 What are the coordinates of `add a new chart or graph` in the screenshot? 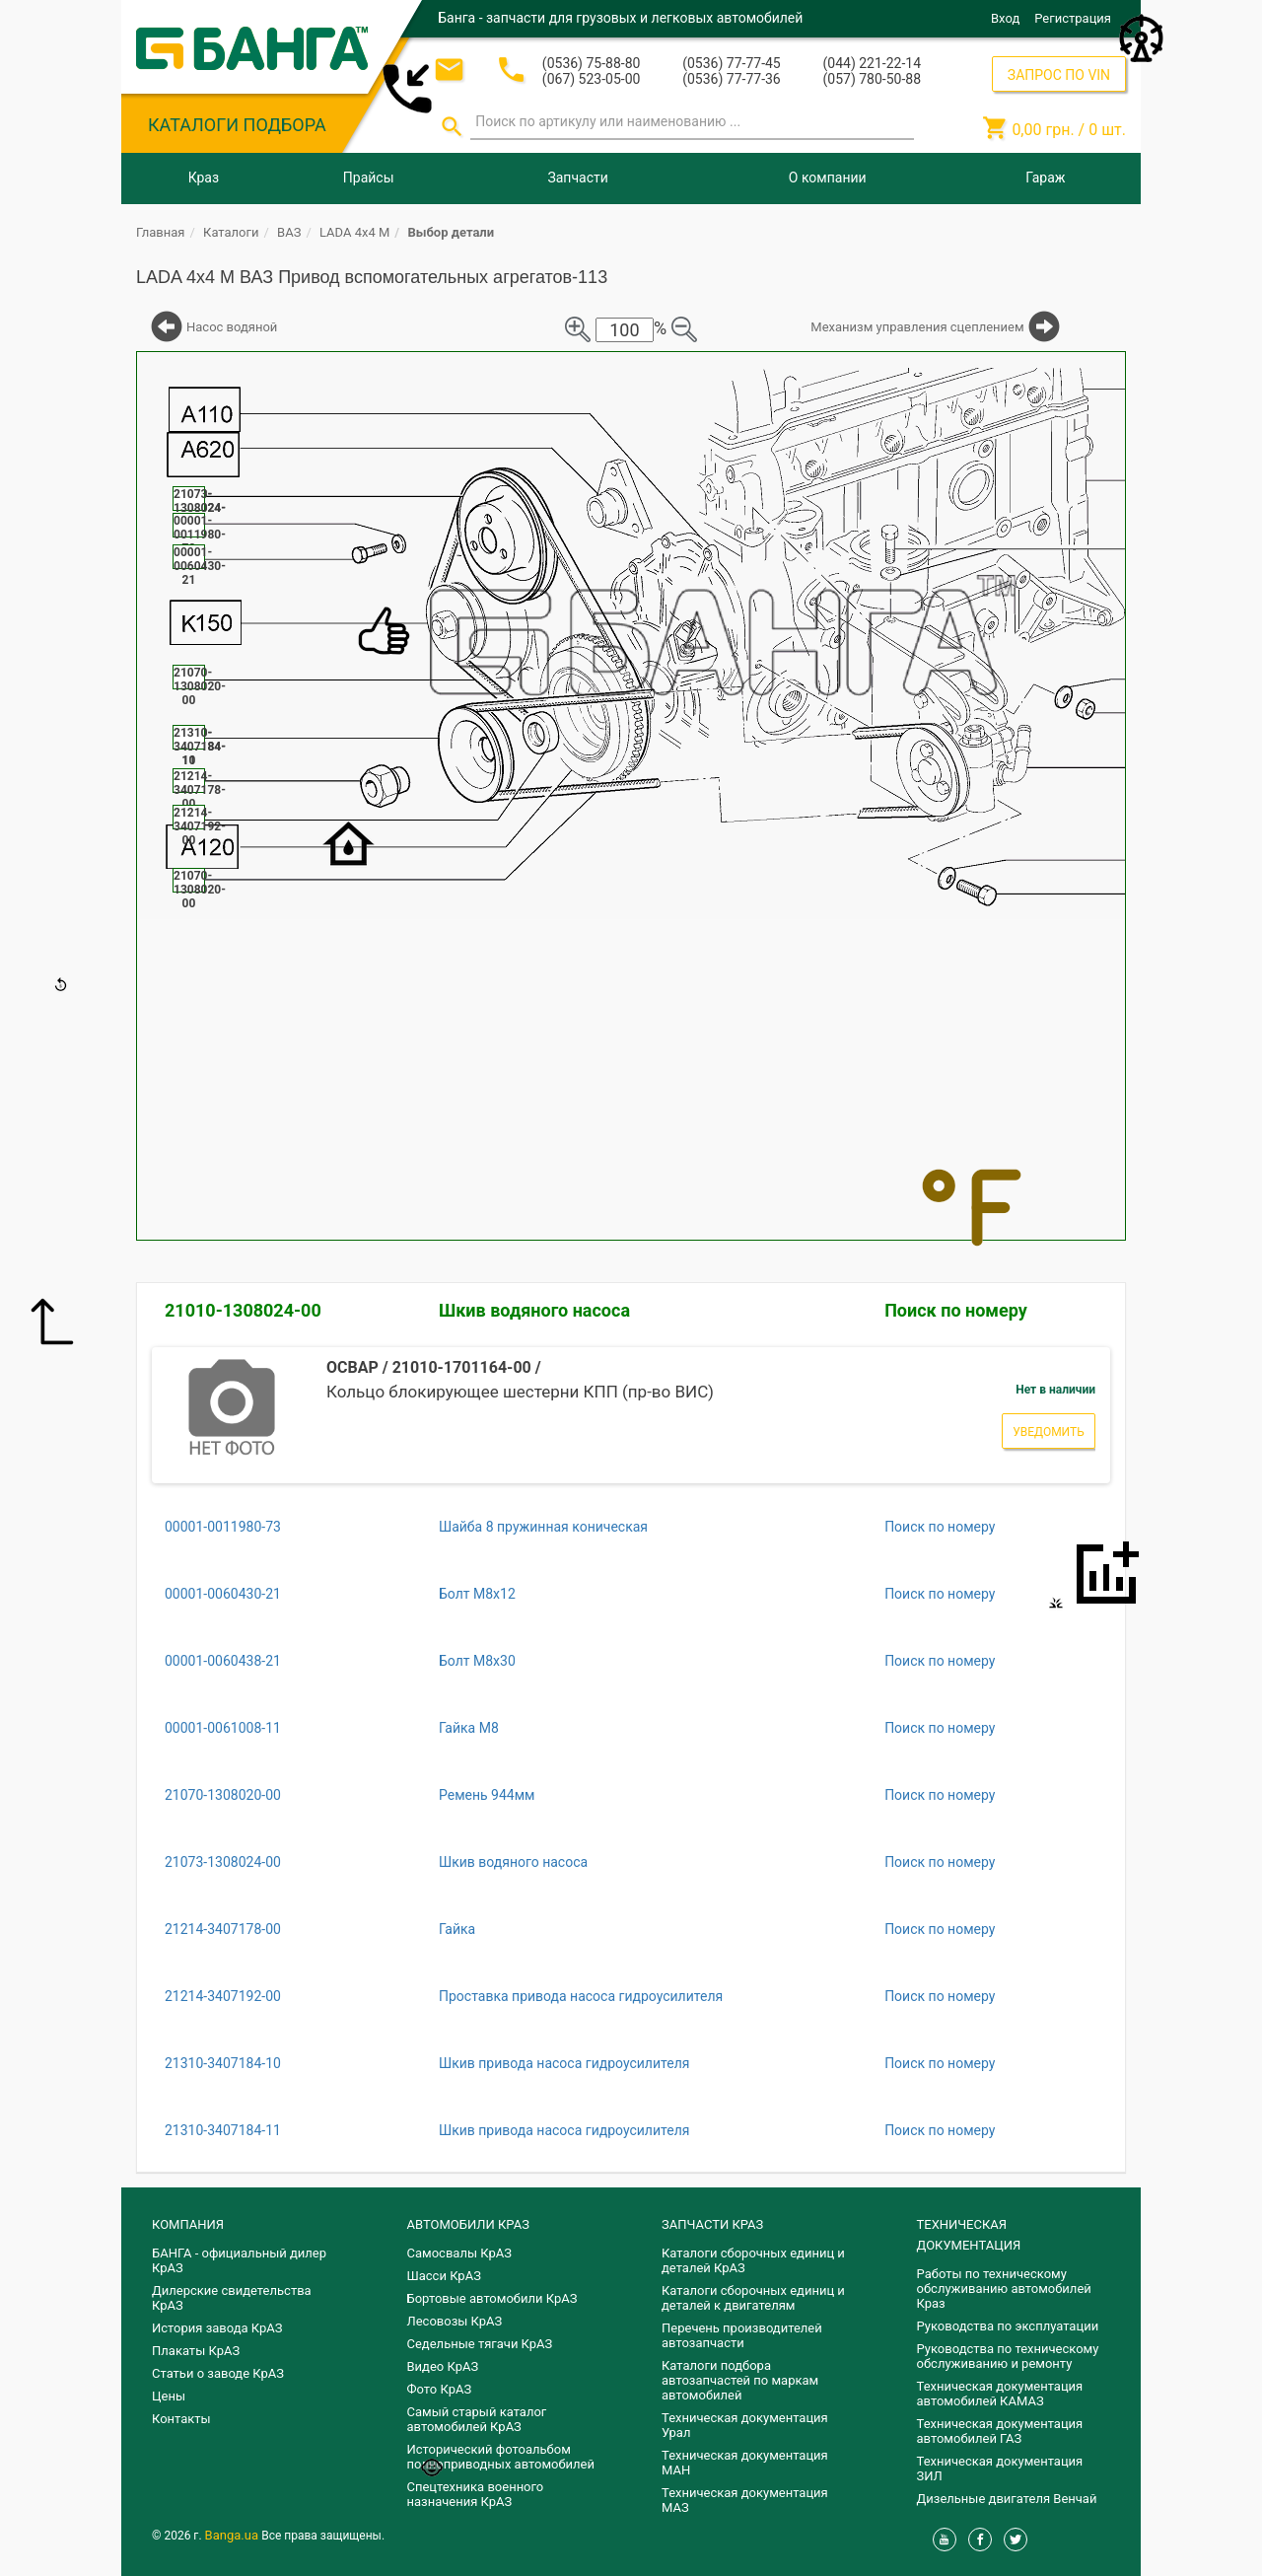 It's located at (1106, 1574).